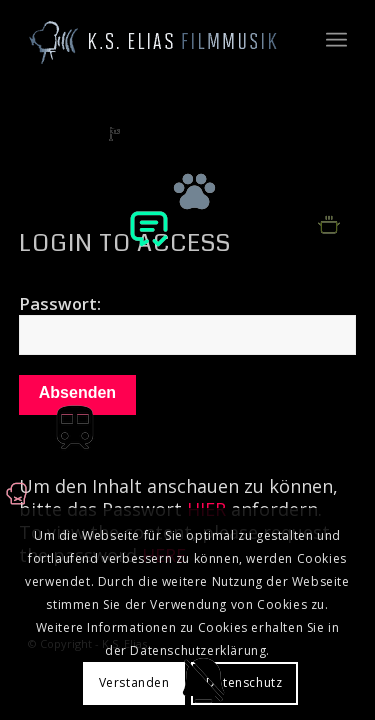  What do you see at coordinates (203, 680) in the screenshot?
I see `mute notifications` at bounding box center [203, 680].